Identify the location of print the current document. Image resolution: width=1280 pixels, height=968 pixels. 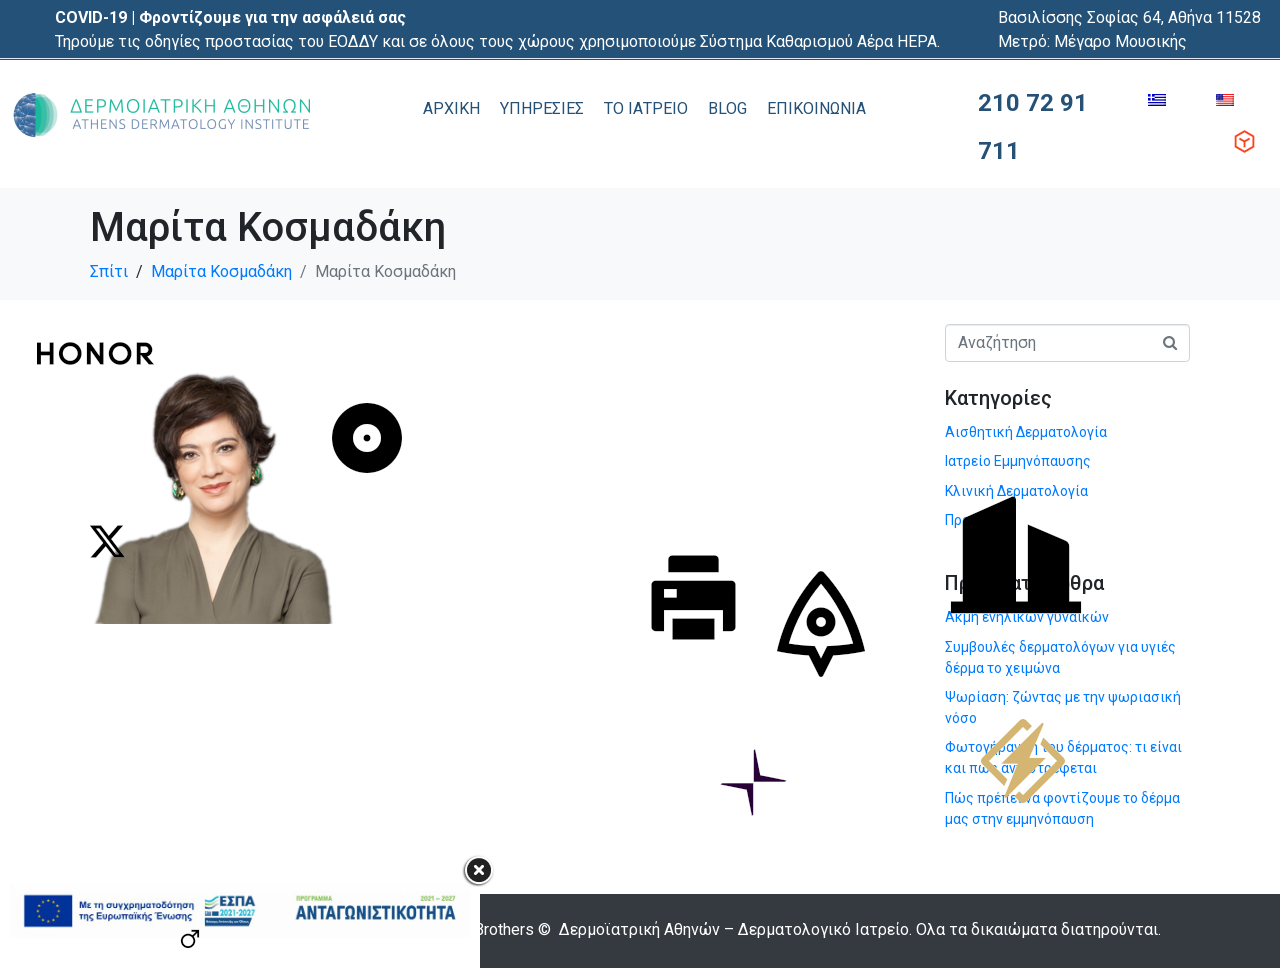
(693, 597).